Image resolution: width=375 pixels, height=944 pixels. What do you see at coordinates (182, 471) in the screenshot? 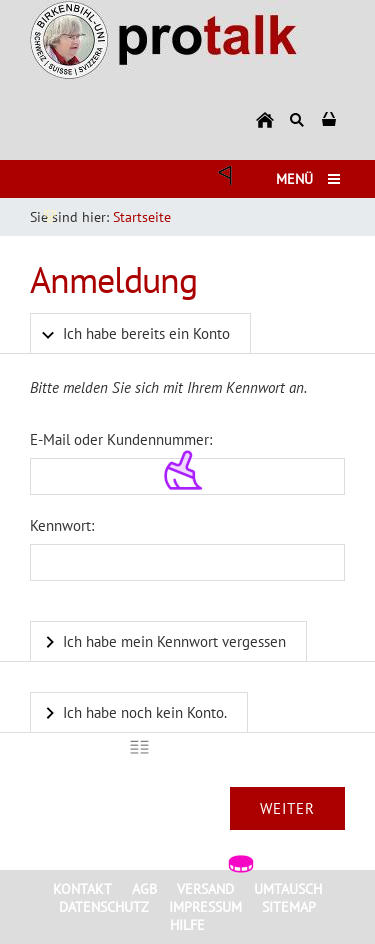
I see `clear cache or temporary files` at bounding box center [182, 471].